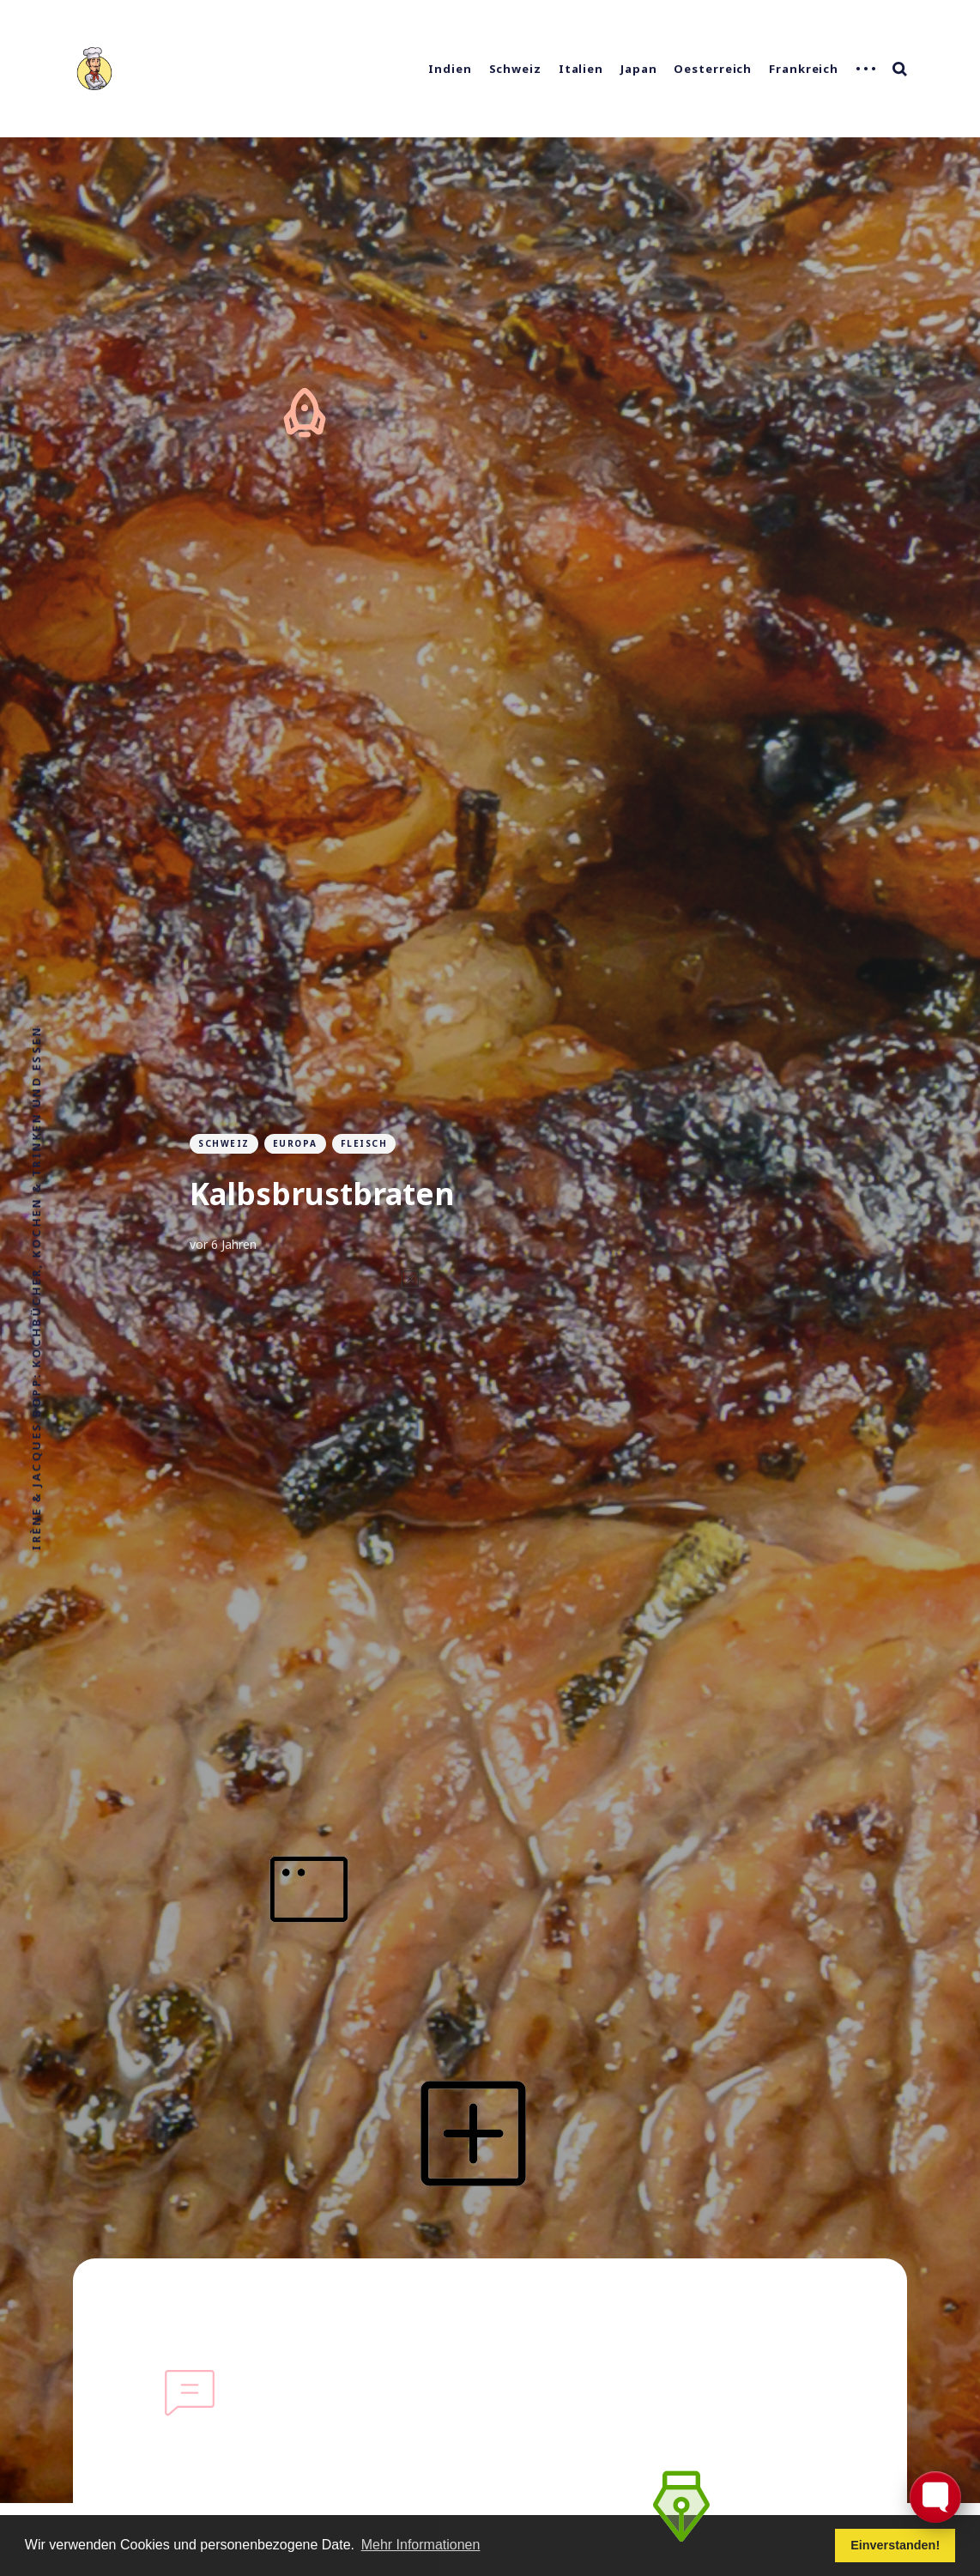 Image resolution: width=980 pixels, height=2576 pixels. Describe the element at coordinates (190, 2389) in the screenshot. I see `open chat or messaging` at that location.